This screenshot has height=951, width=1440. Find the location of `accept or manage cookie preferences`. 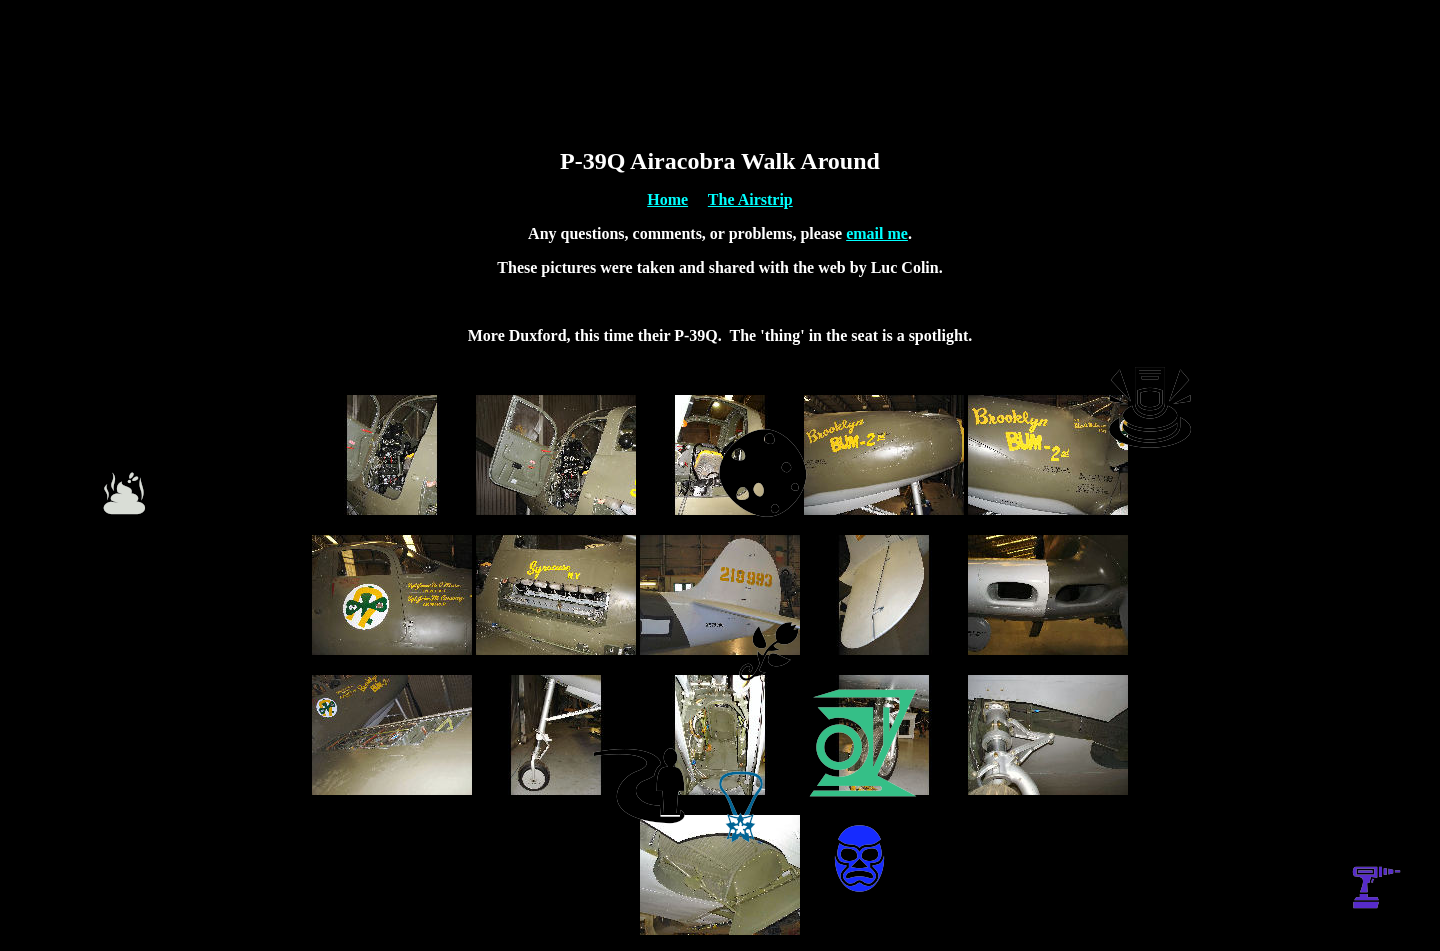

accept or manage cookie preferences is located at coordinates (763, 473).